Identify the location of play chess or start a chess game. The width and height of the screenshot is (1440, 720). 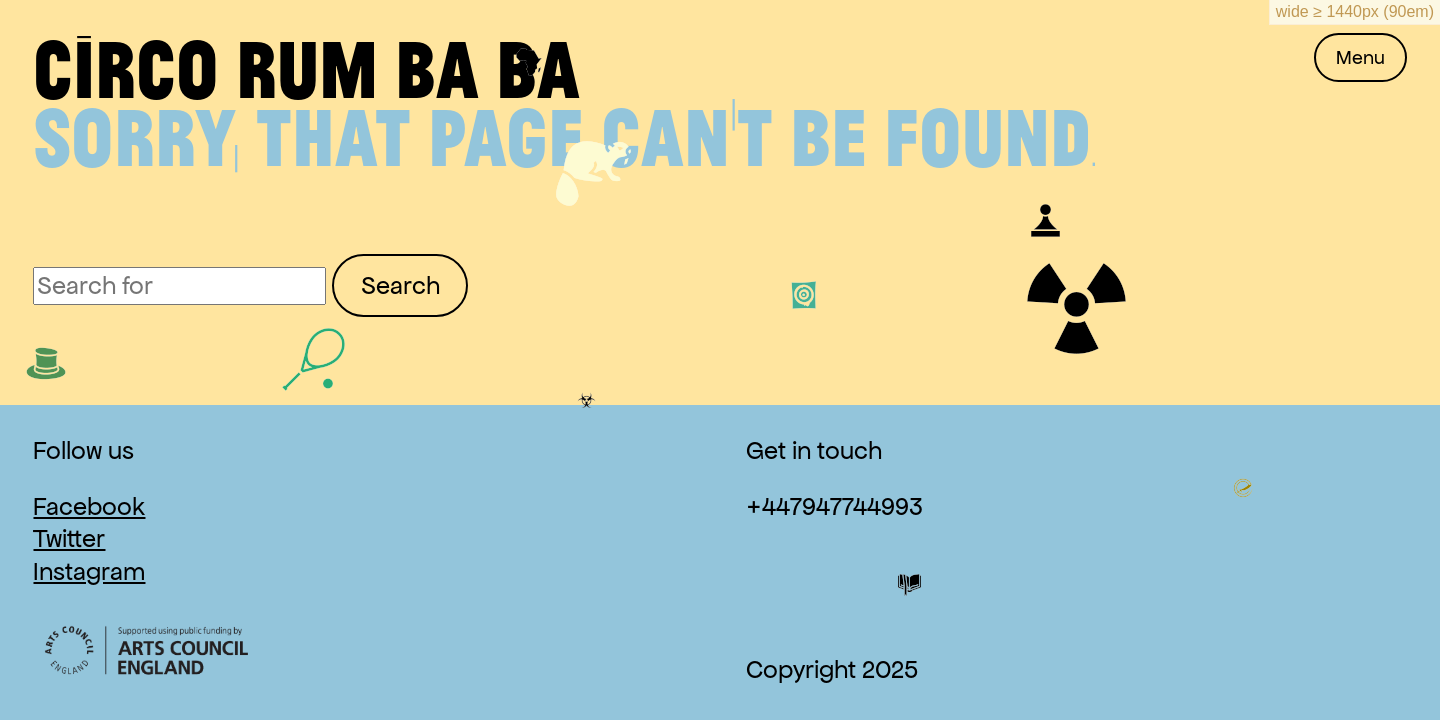
(1045, 215).